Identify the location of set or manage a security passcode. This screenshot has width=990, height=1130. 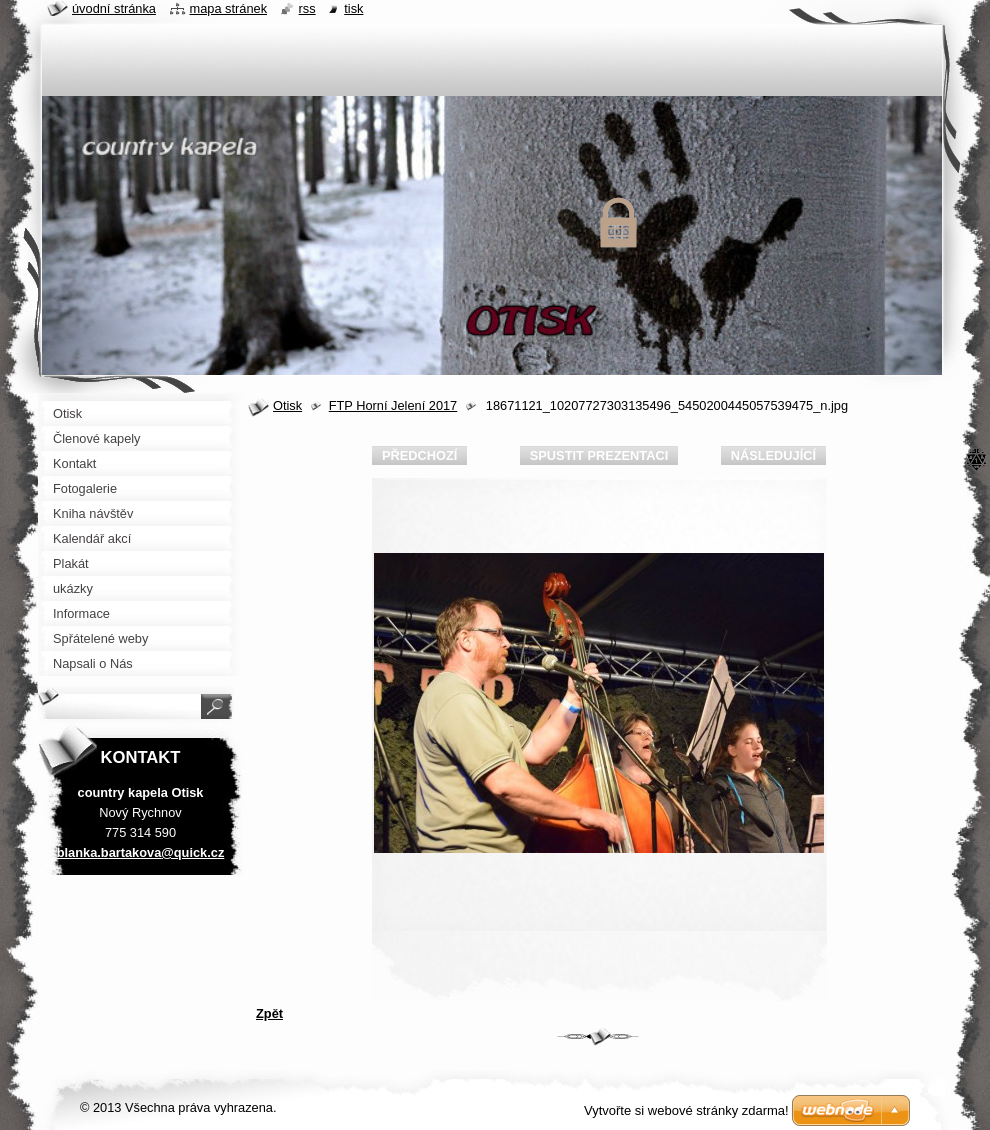
(618, 222).